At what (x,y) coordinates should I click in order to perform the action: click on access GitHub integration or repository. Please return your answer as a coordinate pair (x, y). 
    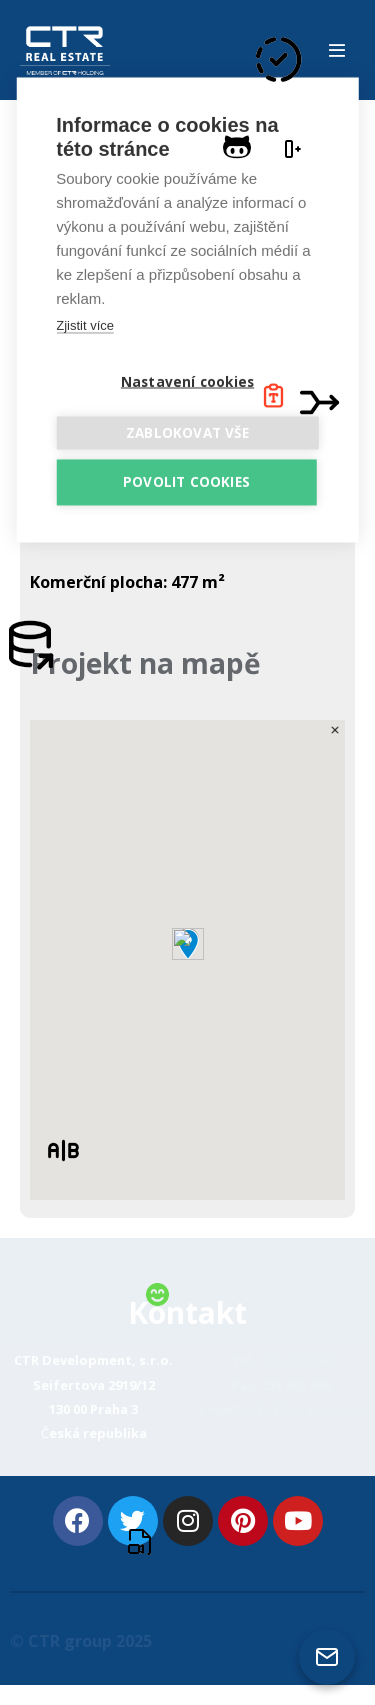
    Looking at the image, I should click on (237, 146).